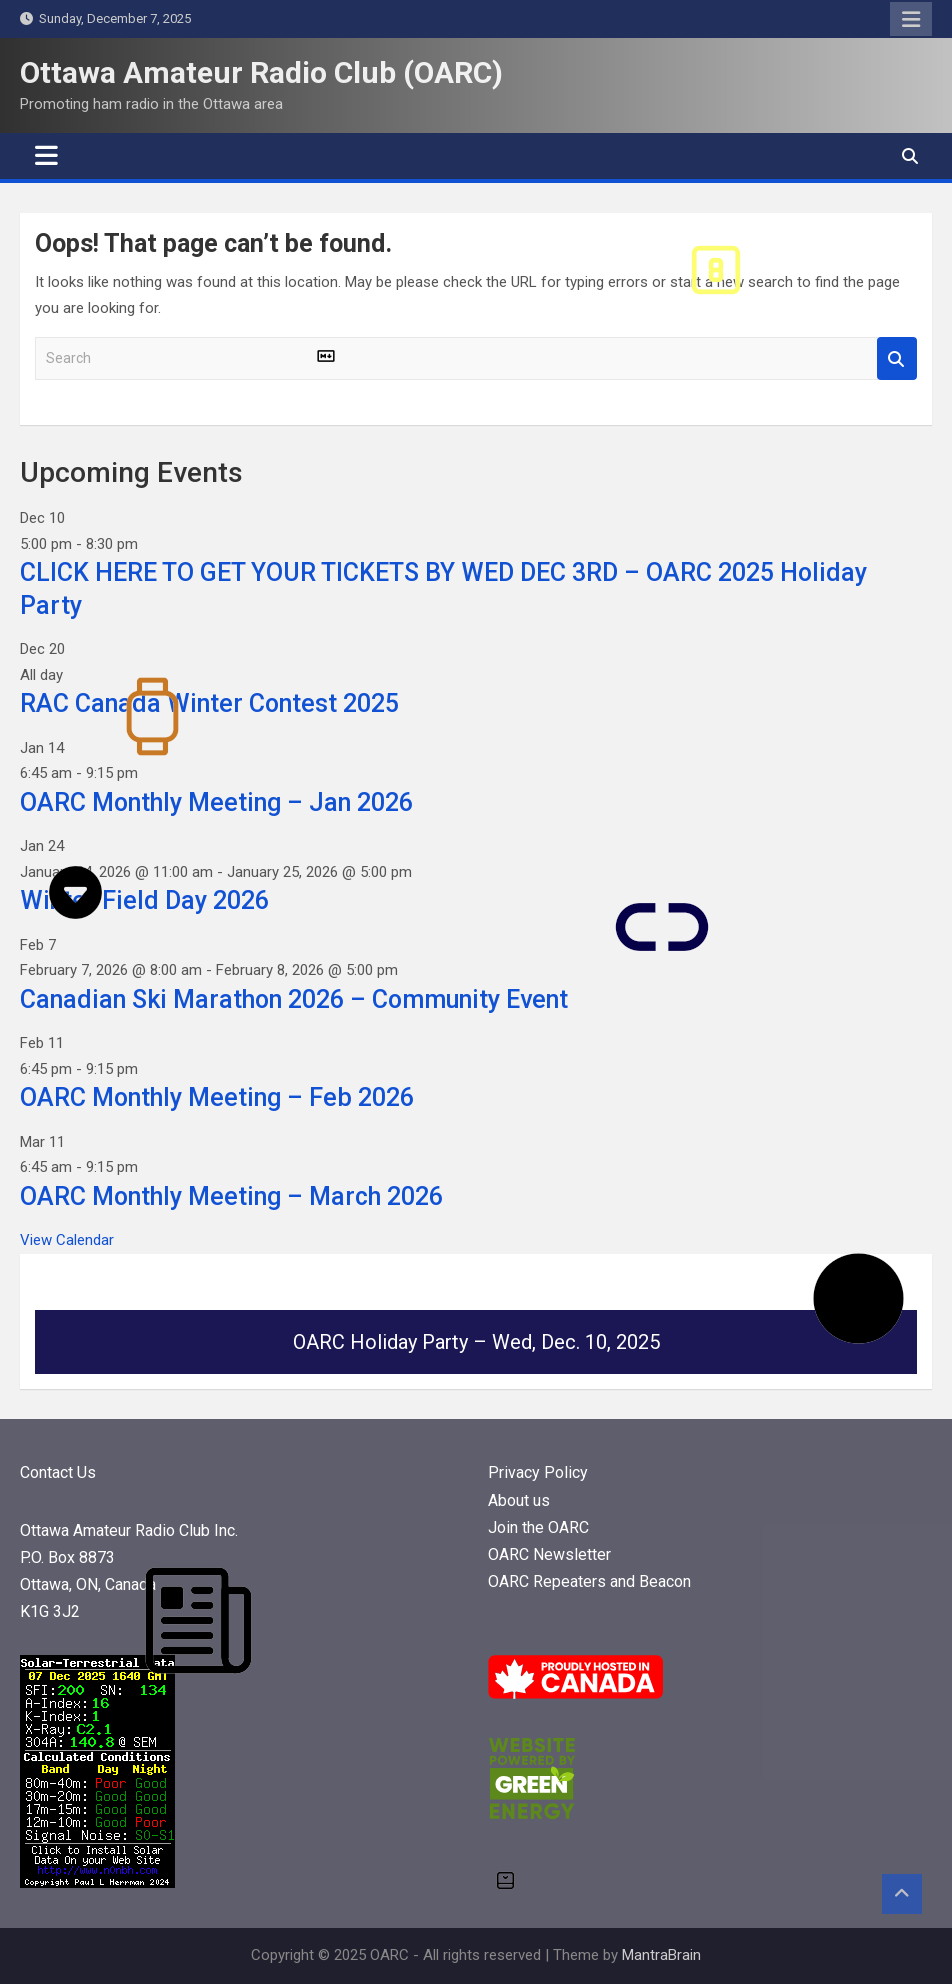  I want to click on access smartwatch settings or connectivity, so click(152, 716).